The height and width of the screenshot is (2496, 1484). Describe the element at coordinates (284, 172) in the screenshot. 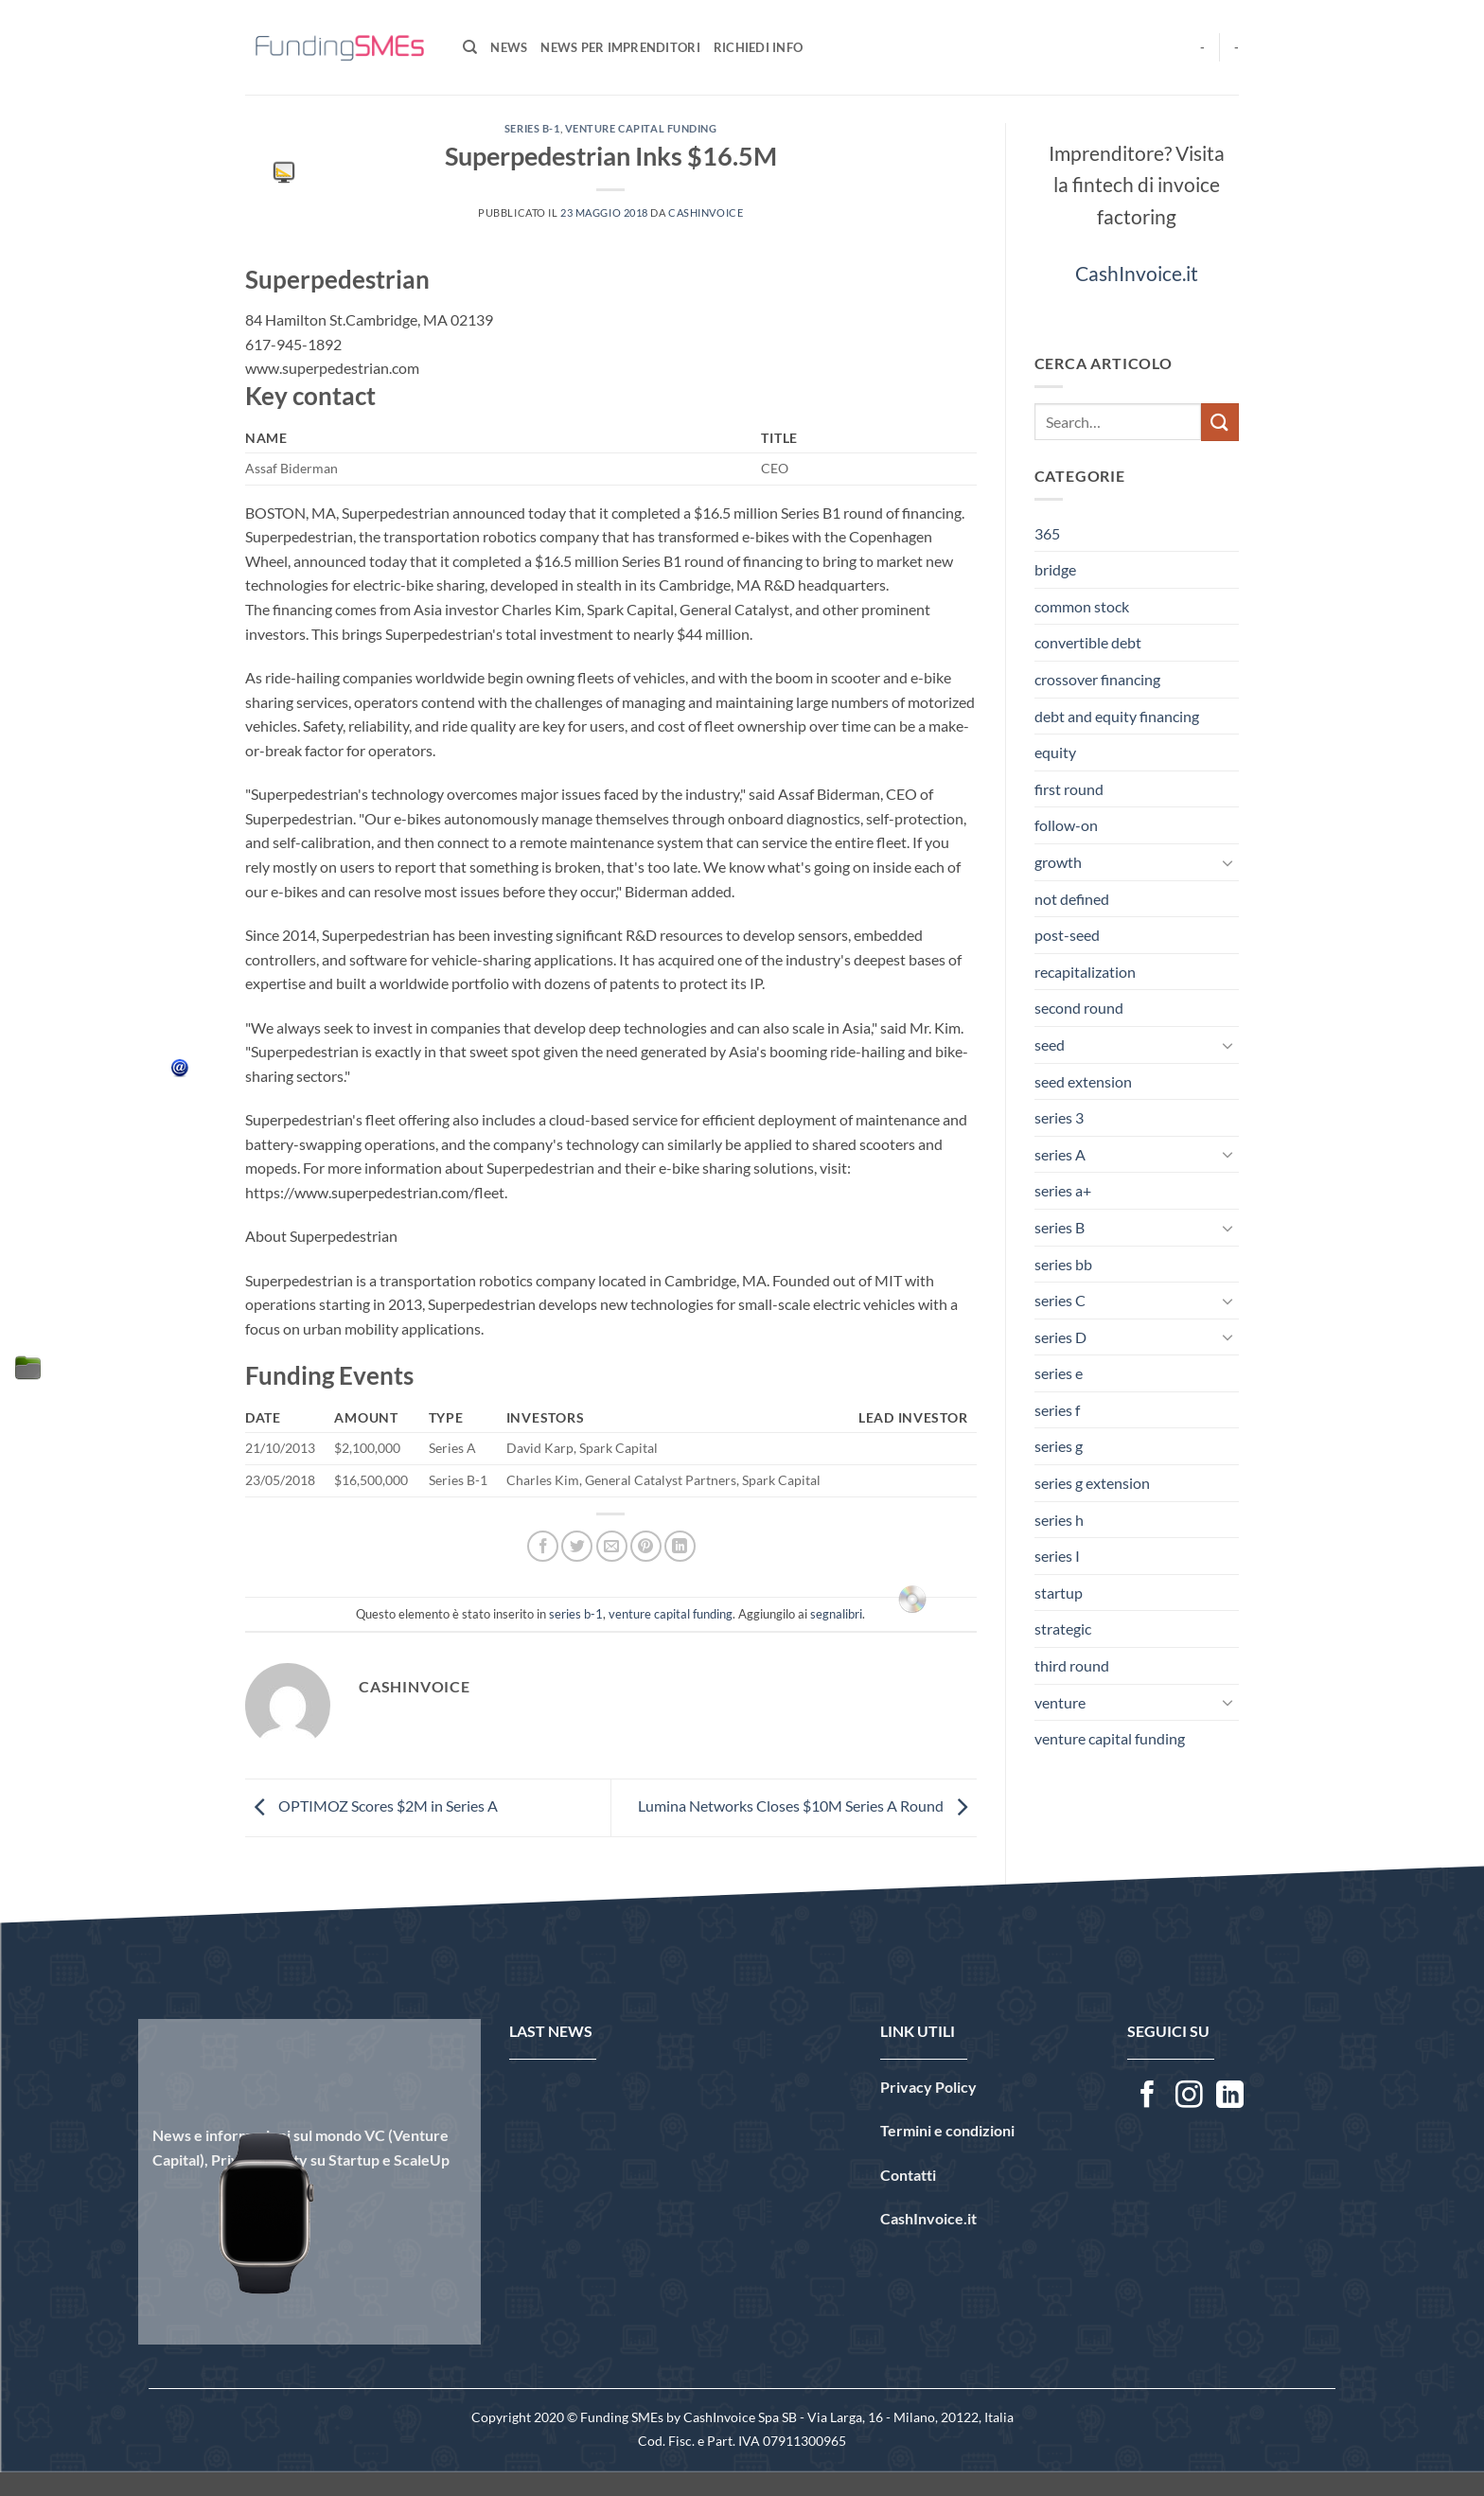

I see `access display settings` at that location.